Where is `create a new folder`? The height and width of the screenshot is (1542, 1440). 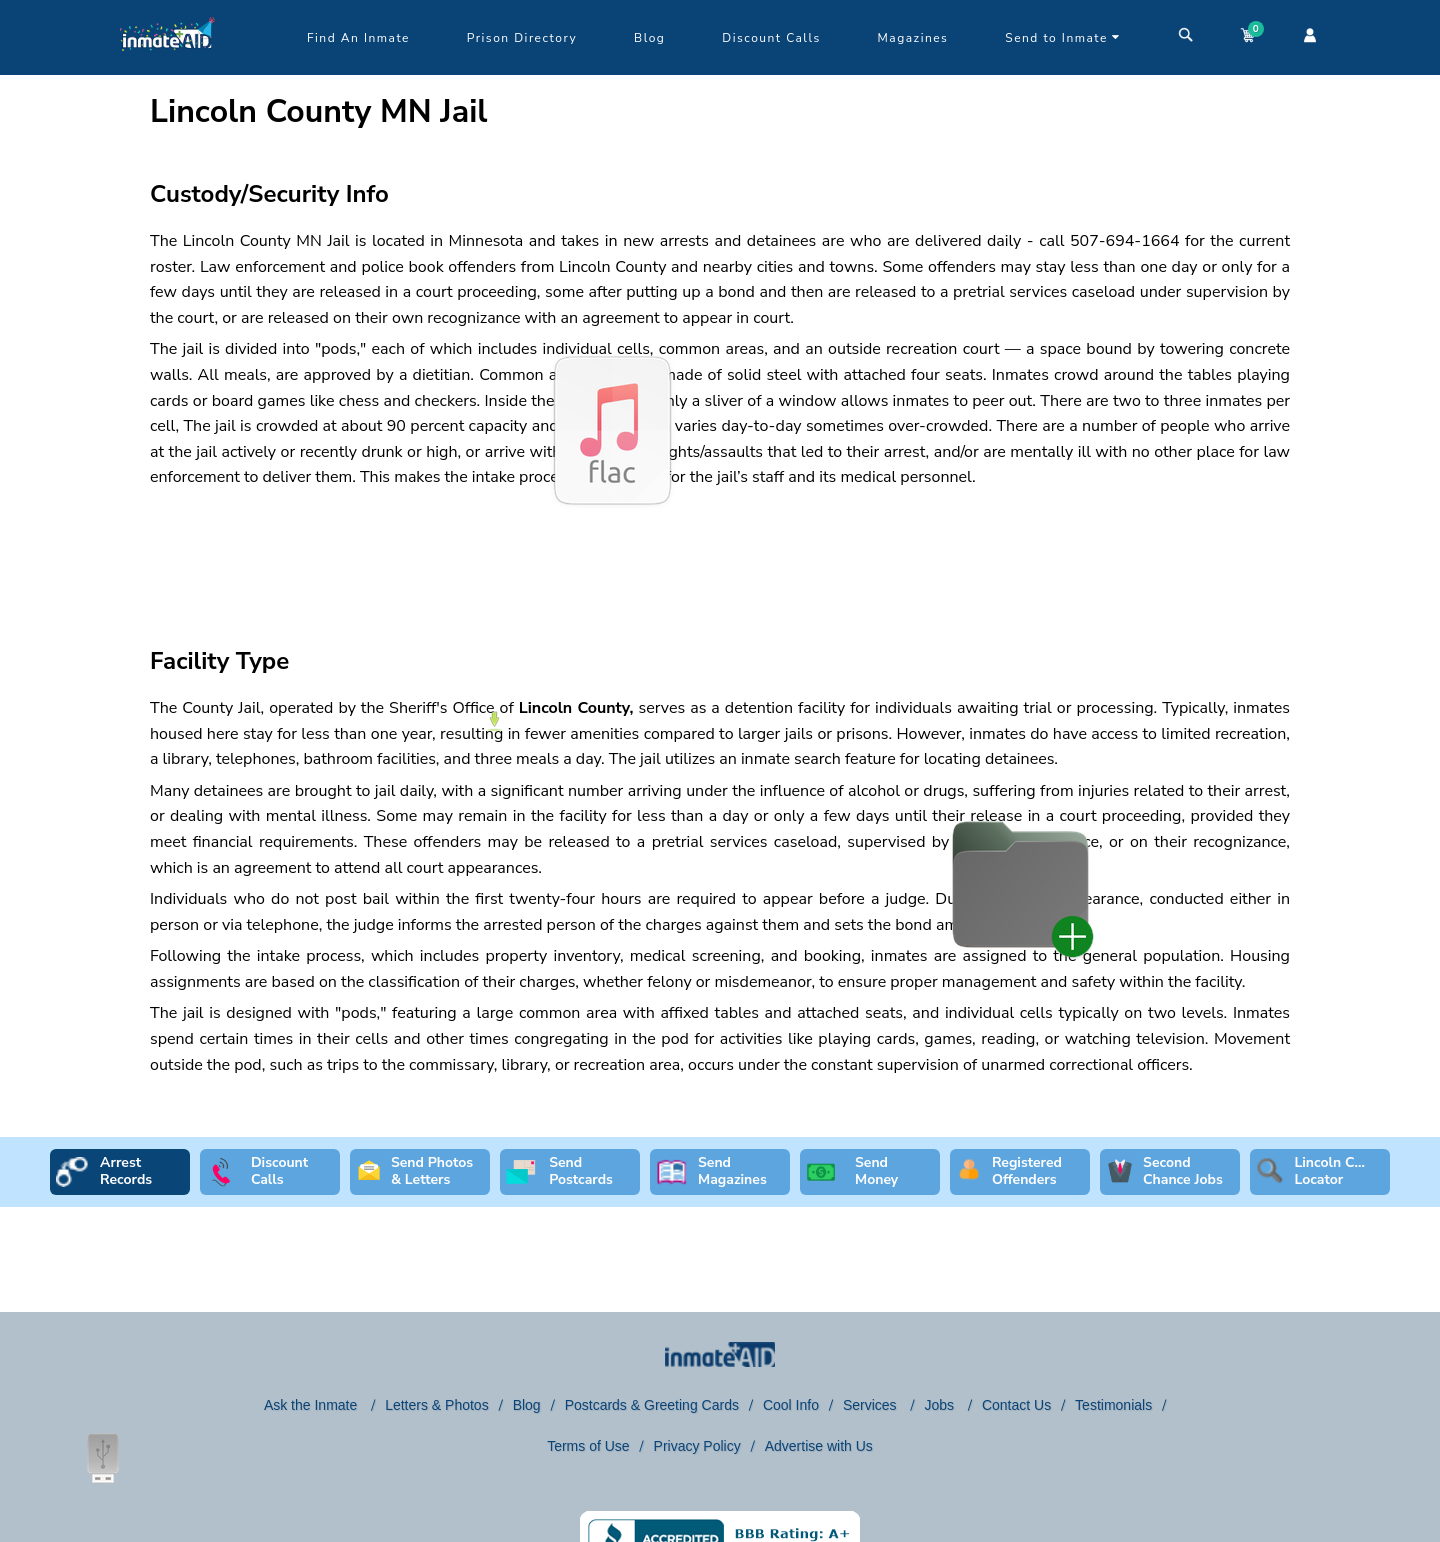 create a new folder is located at coordinates (1020, 884).